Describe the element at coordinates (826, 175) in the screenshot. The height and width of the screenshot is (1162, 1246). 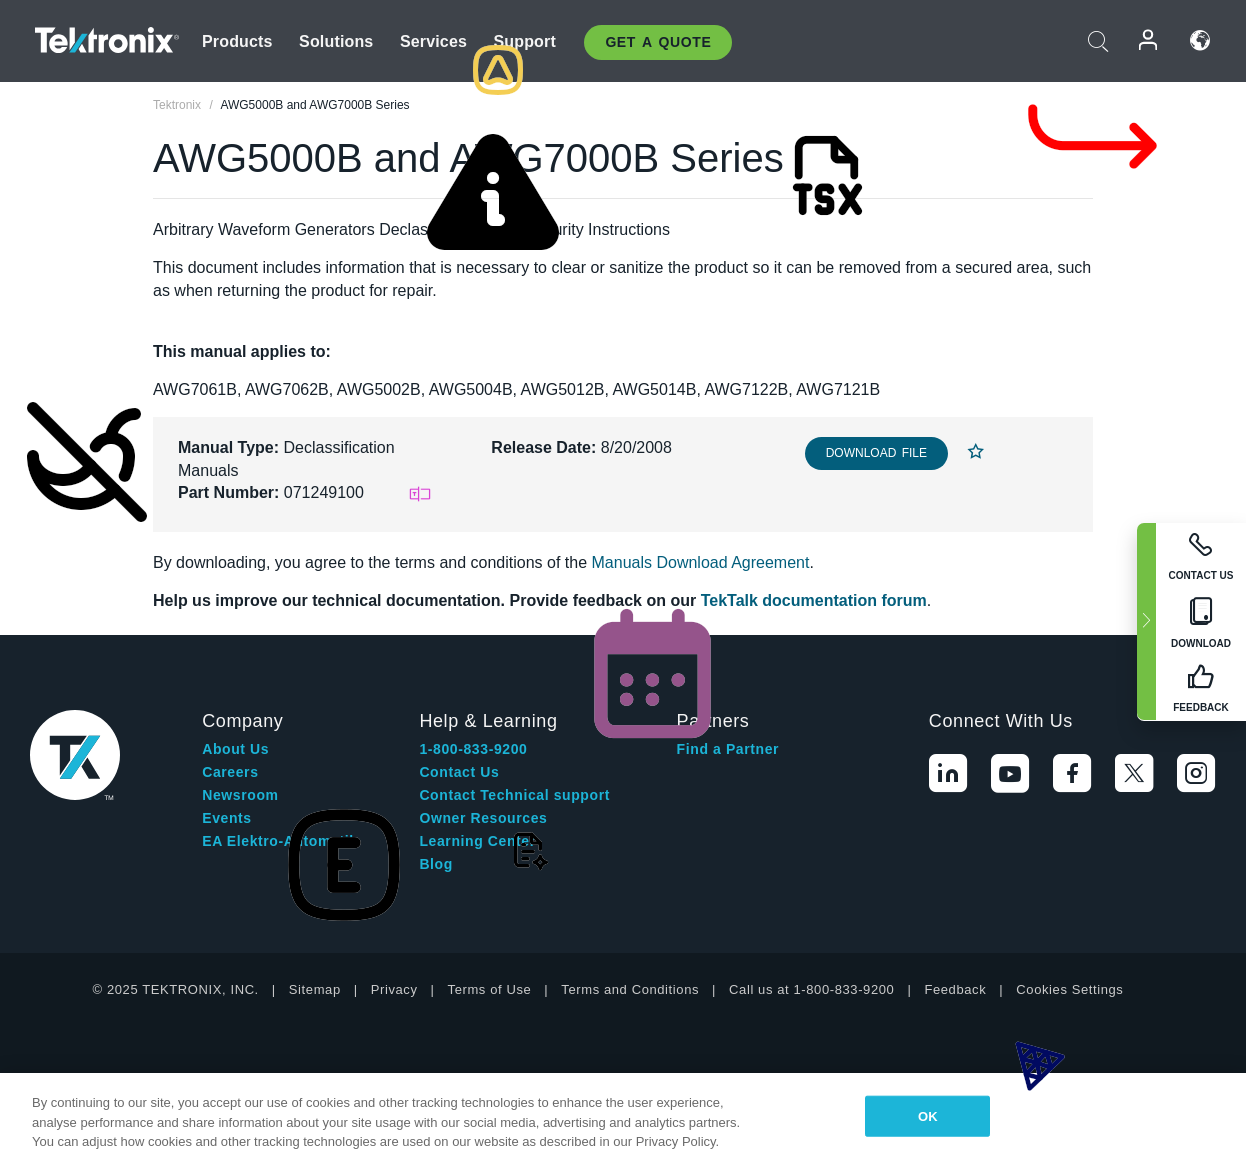
I see `indicates a TypeScript React (.tsx) file` at that location.